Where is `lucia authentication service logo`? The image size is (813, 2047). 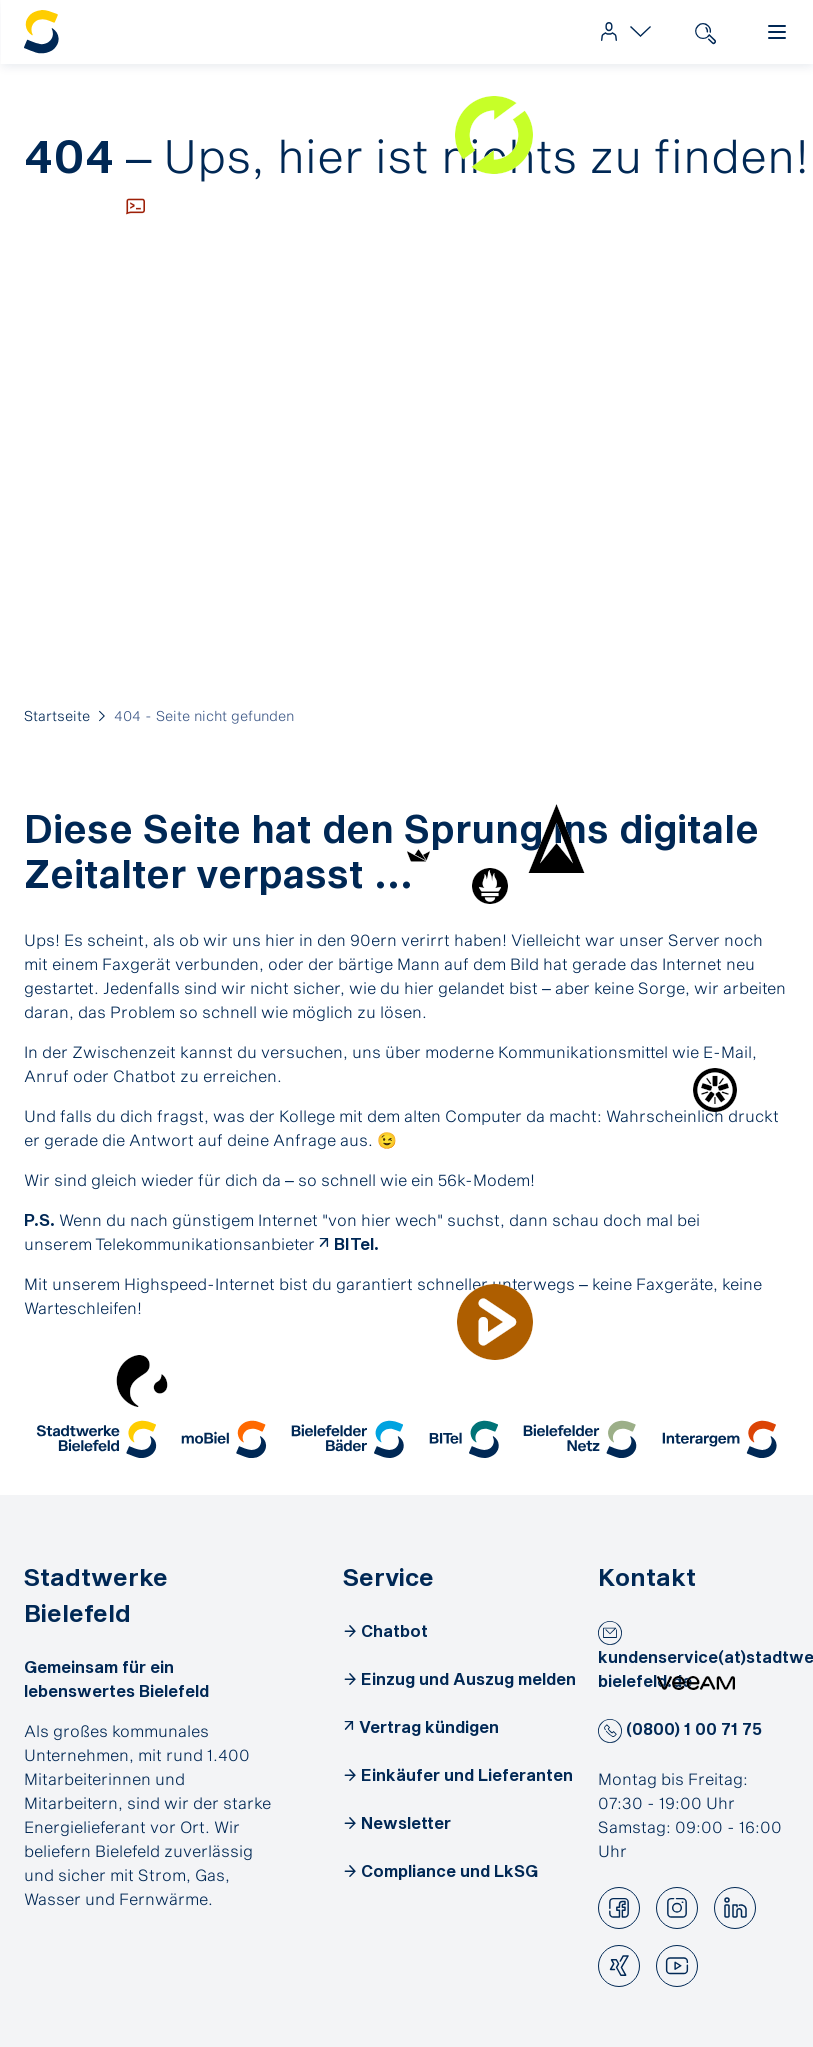
lucia authentication service logo is located at coordinates (556, 838).